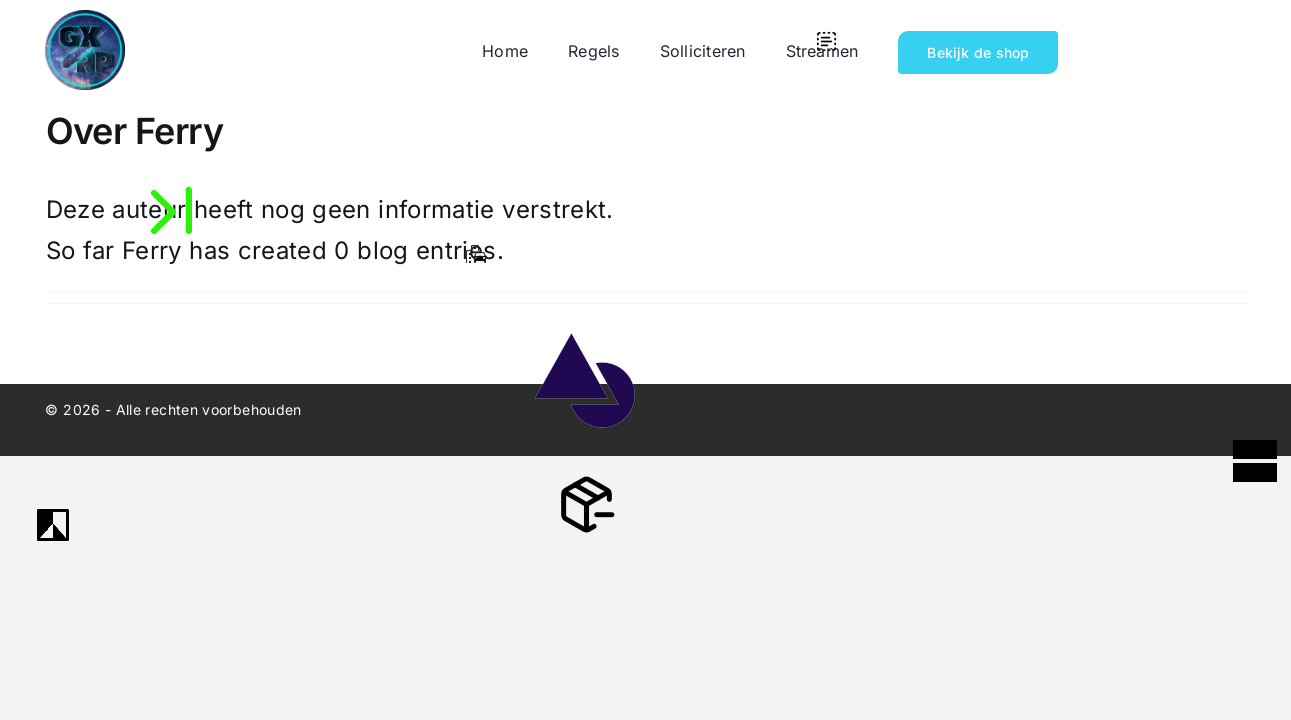  I want to click on apply black and white filter to image, so click(53, 525).